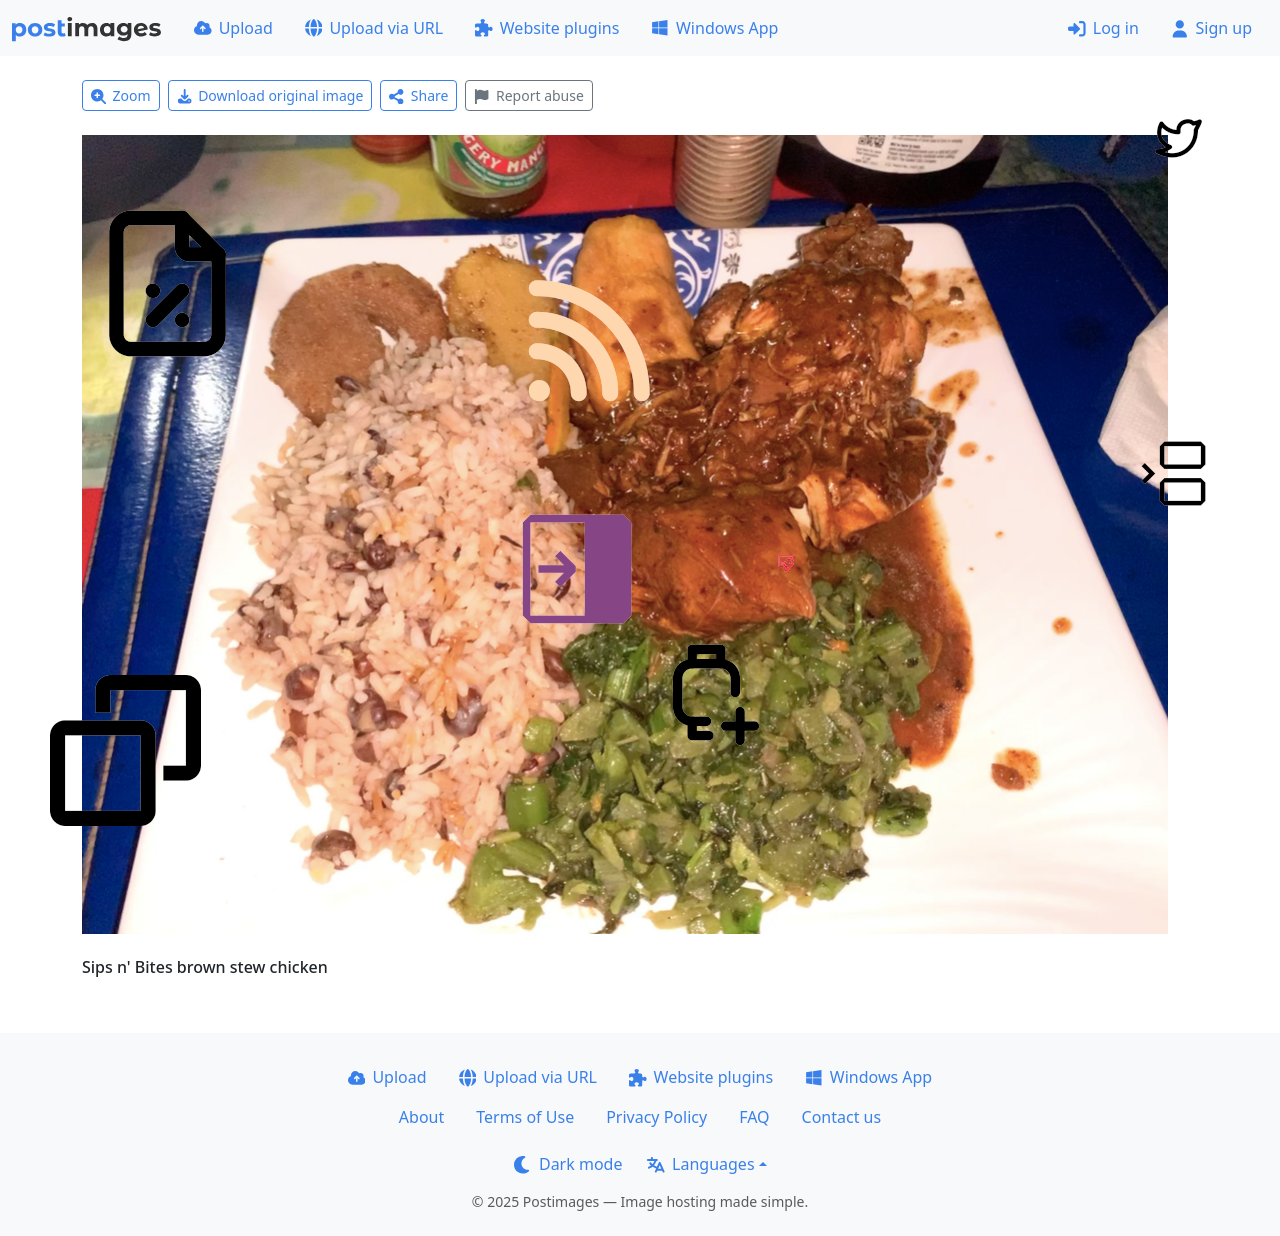 The width and height of the screenshot is (1280, 1236). I want to click on insert a new item between existing elements, so click(1173, 473).